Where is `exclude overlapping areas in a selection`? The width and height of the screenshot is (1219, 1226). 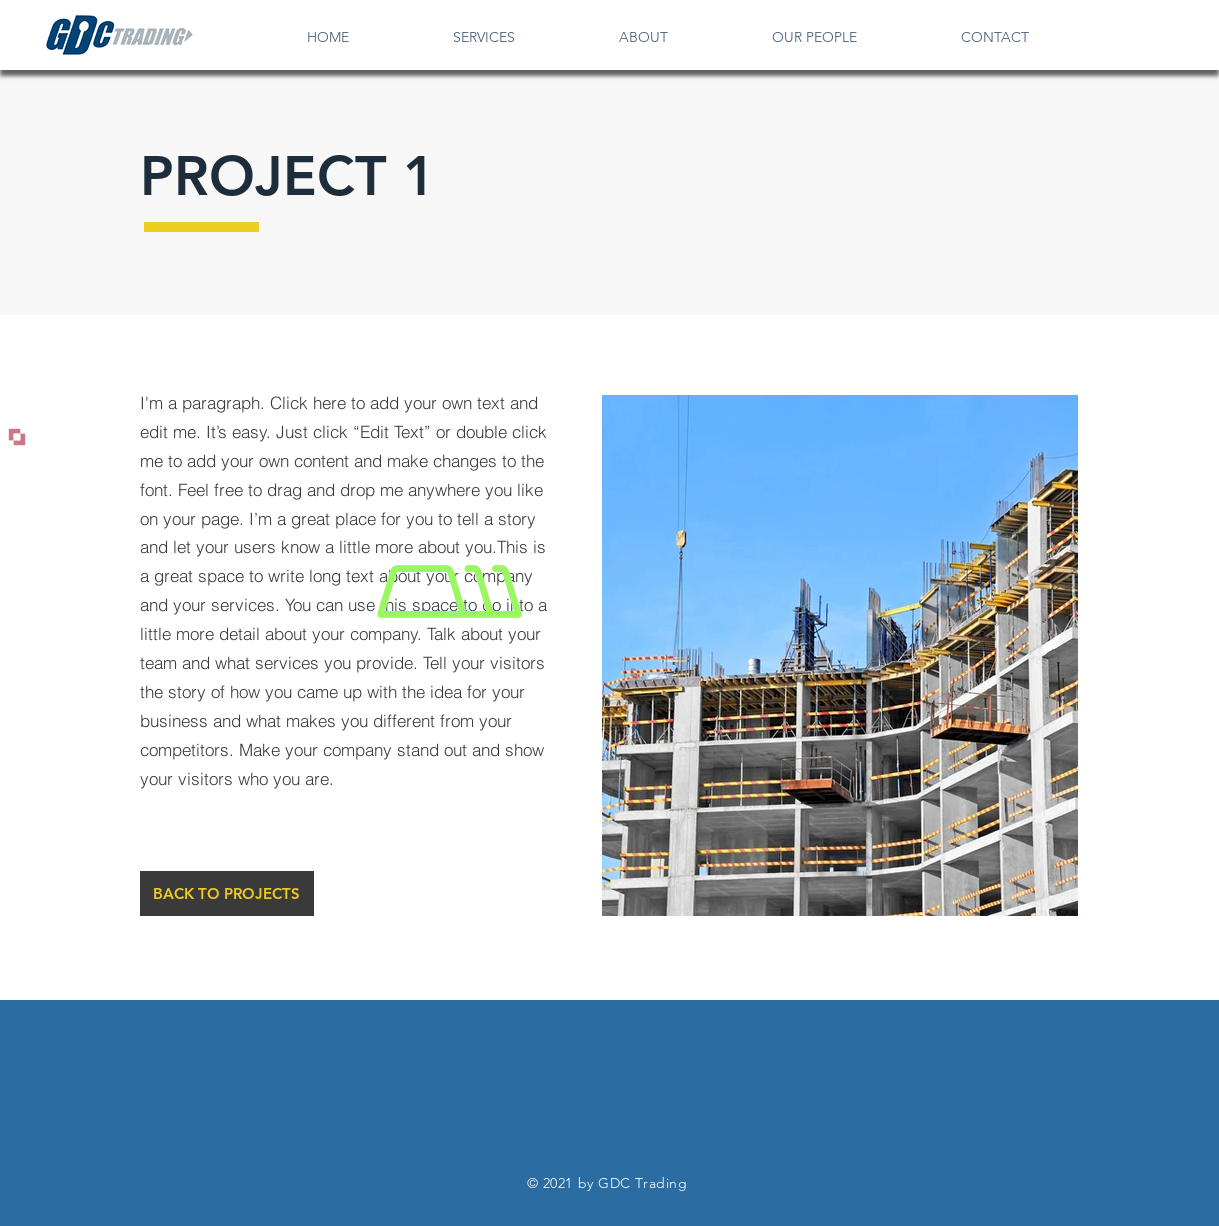
exclude overlapping areas in a selection is located at coordinates (17, 437).